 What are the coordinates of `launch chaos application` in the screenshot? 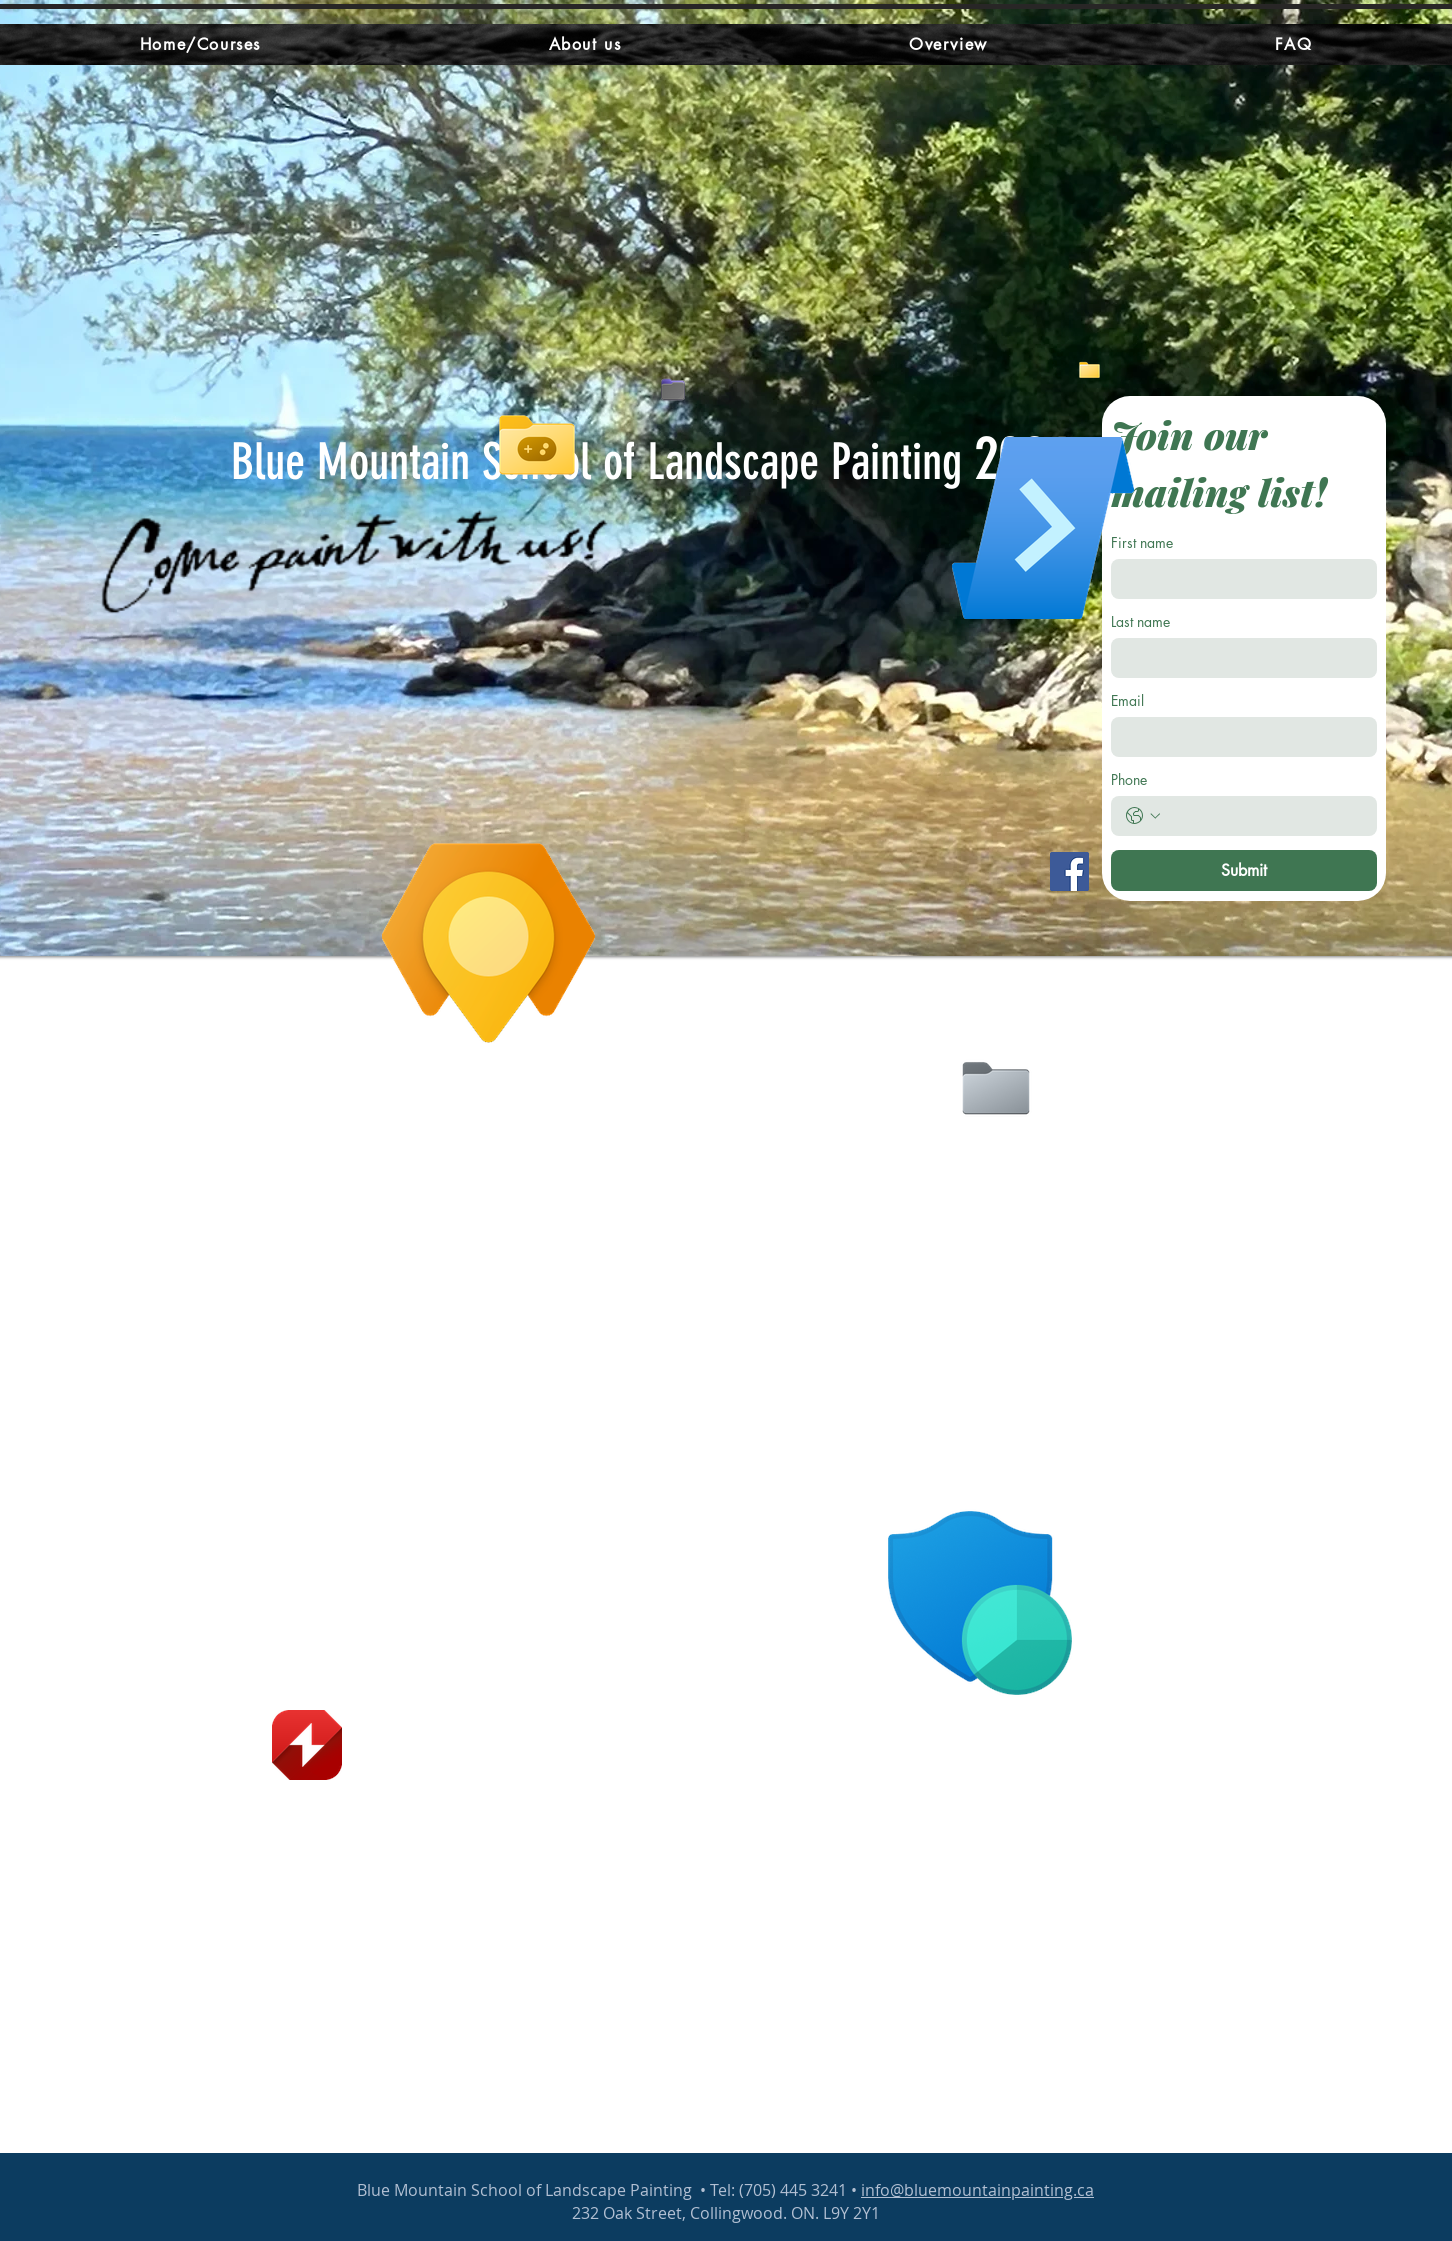 It's located at (307, 1745).